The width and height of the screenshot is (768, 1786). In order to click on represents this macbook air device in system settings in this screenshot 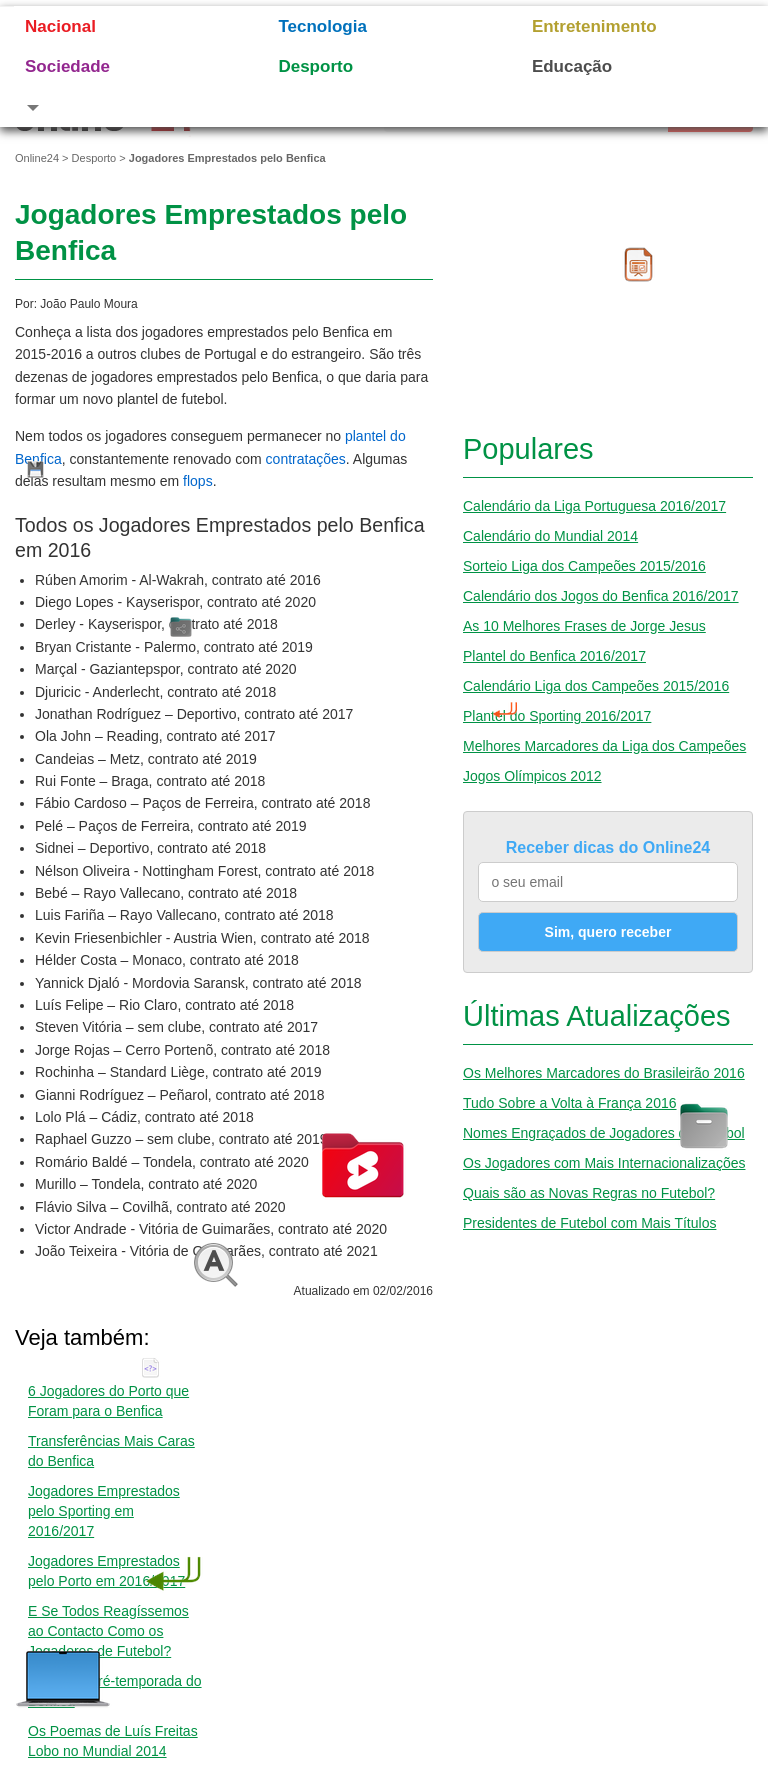, I will do `click(63, 1674)`.